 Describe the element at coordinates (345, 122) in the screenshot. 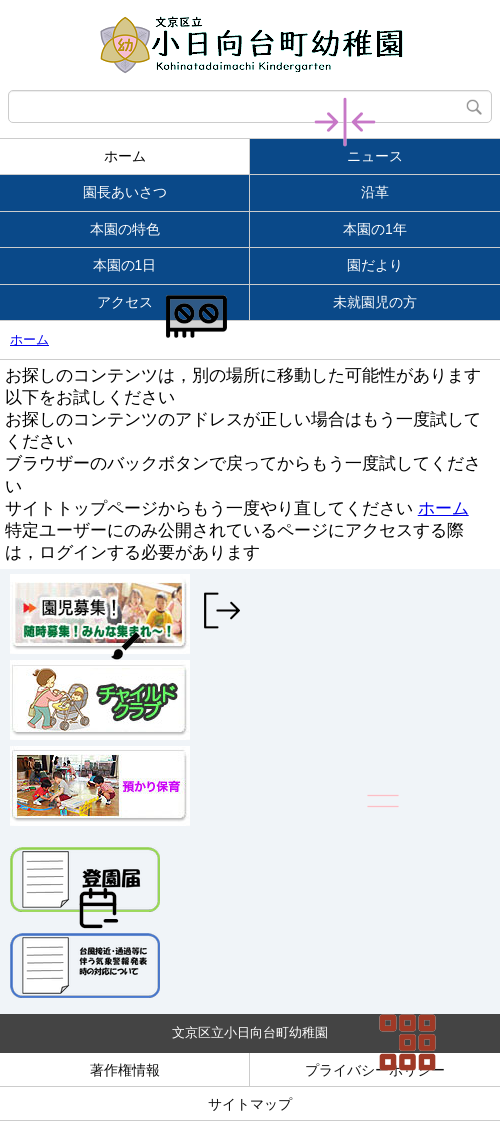

I see `collapse content horizontally` at that location.